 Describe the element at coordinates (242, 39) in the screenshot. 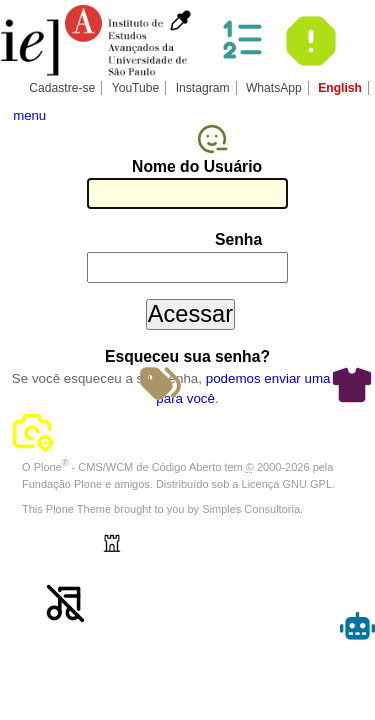

I see `create a numbered list` at that location.